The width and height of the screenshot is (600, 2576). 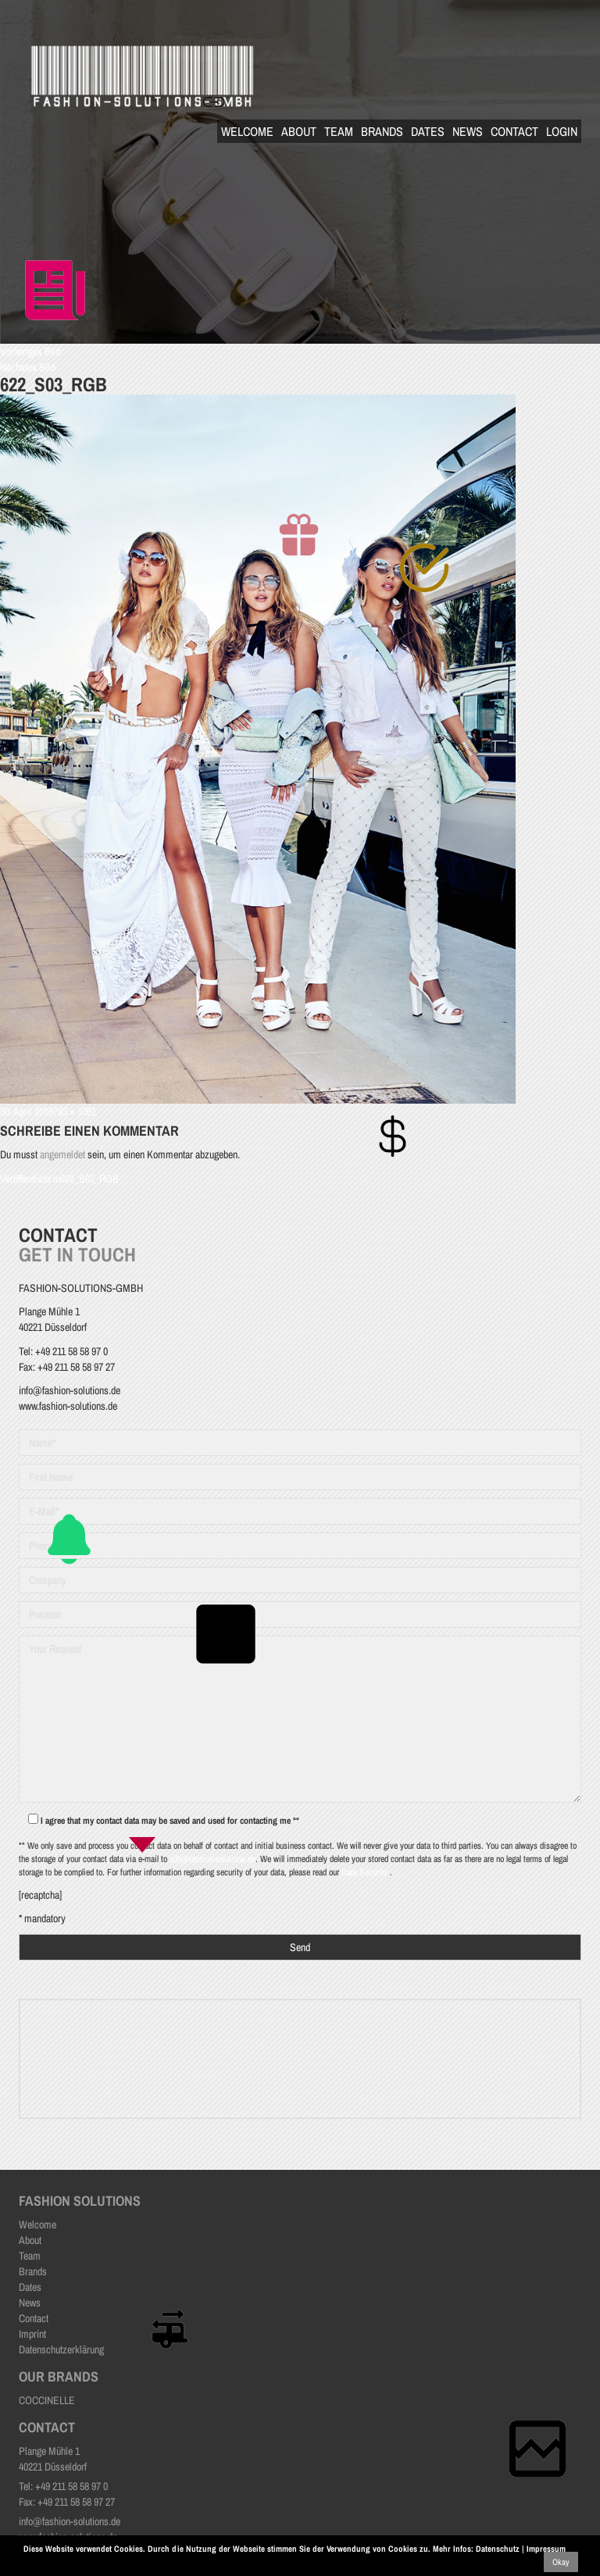 What do you see at coordinates (298, 534) in the screenshot?
I see `view or redeem a gift` at bounding box center [298, 534].